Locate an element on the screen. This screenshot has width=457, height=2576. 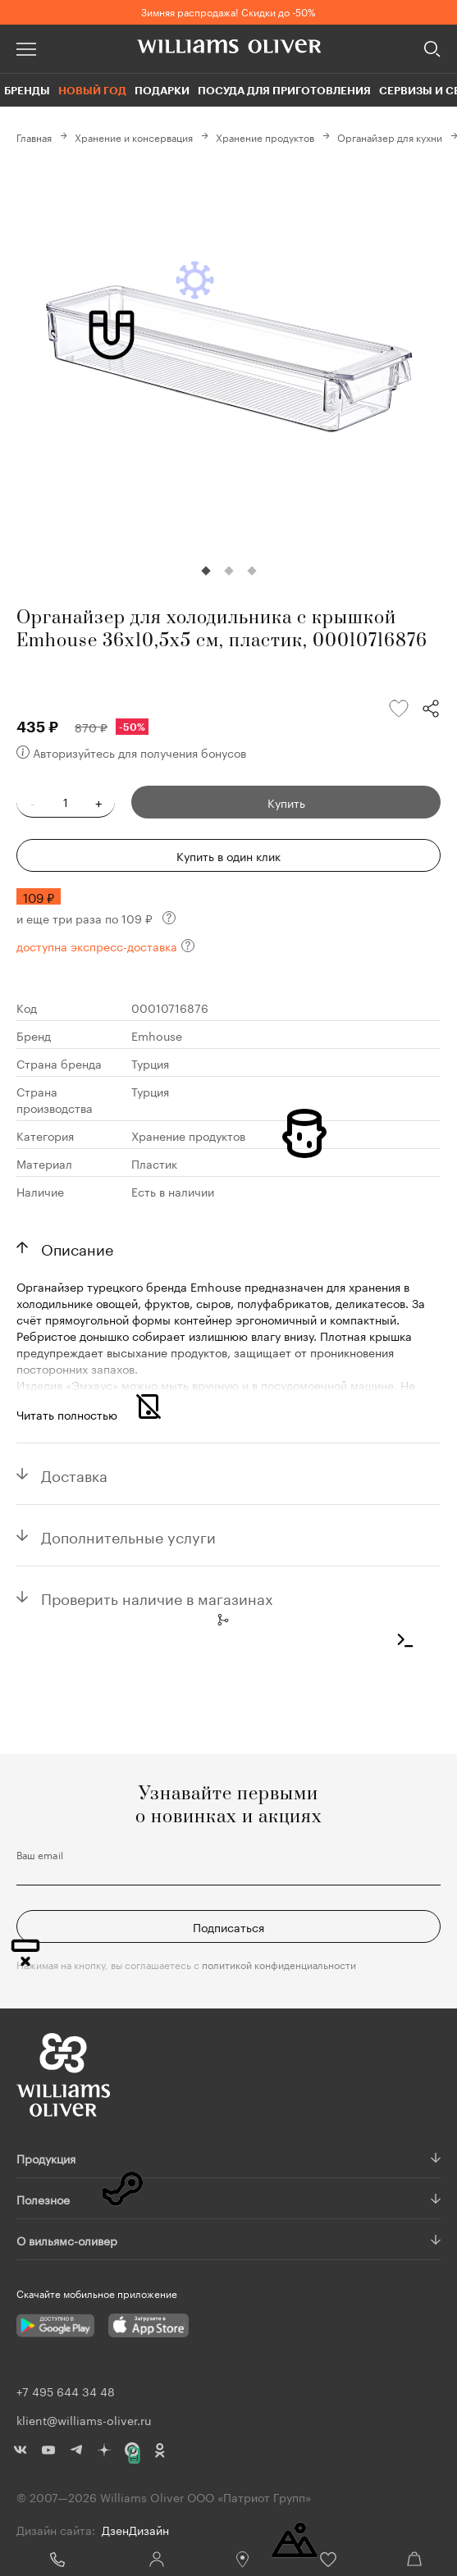
indicates virus or malware detected is located at coordinates (194, 280).